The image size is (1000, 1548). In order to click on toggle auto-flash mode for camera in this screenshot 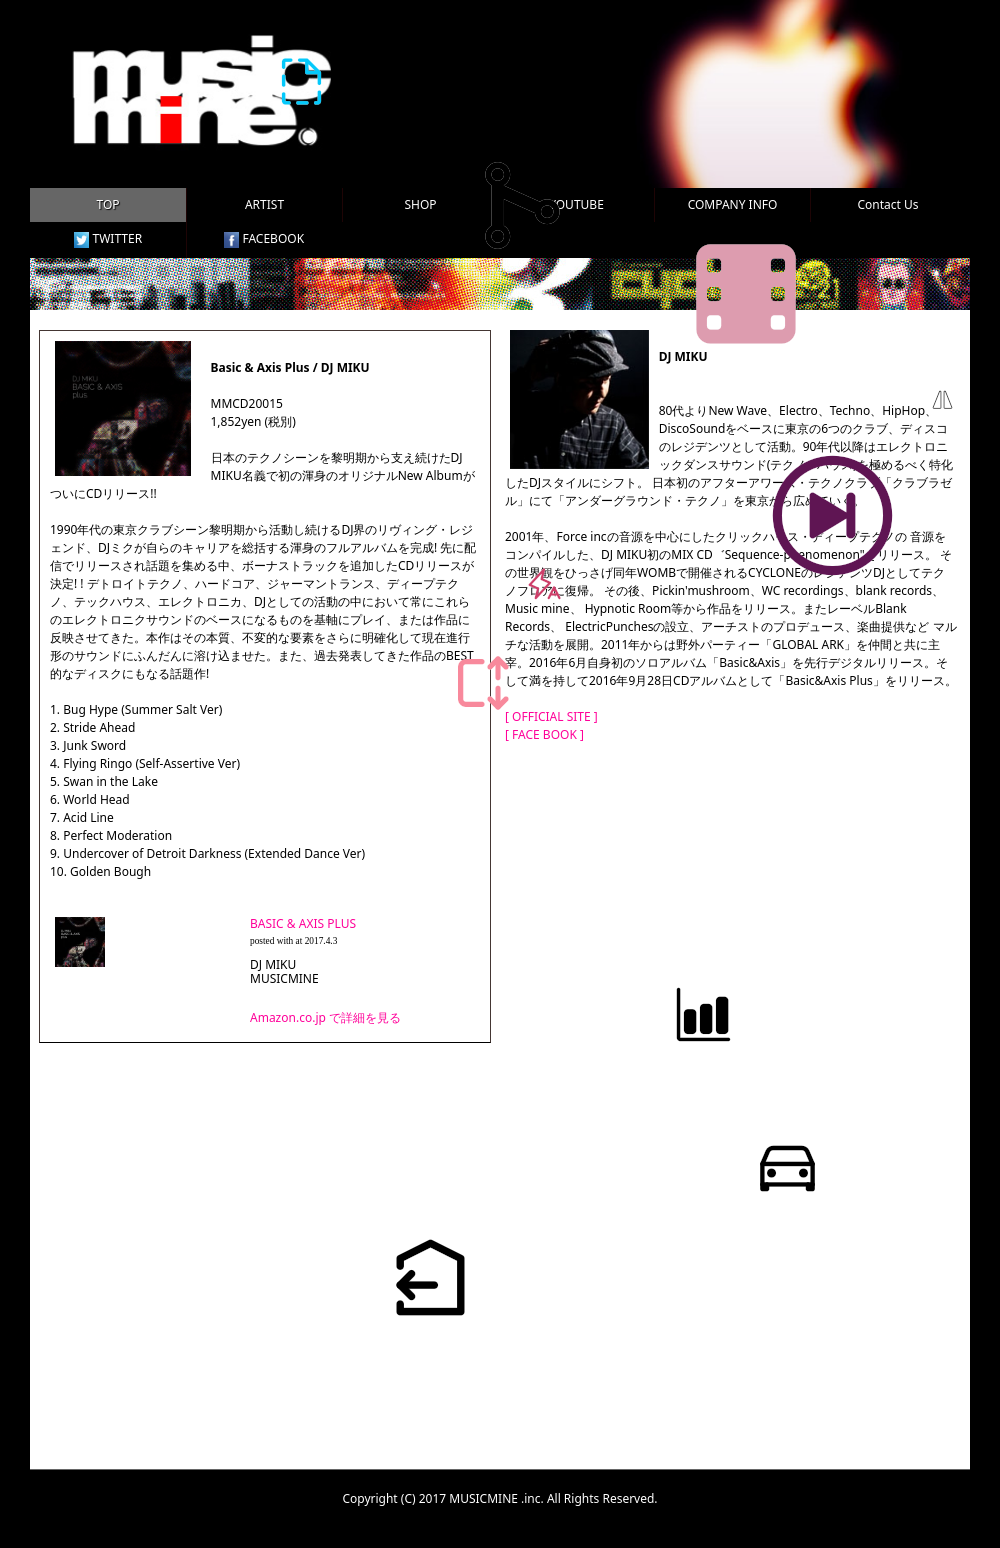, I will do `click(544, 585)`.